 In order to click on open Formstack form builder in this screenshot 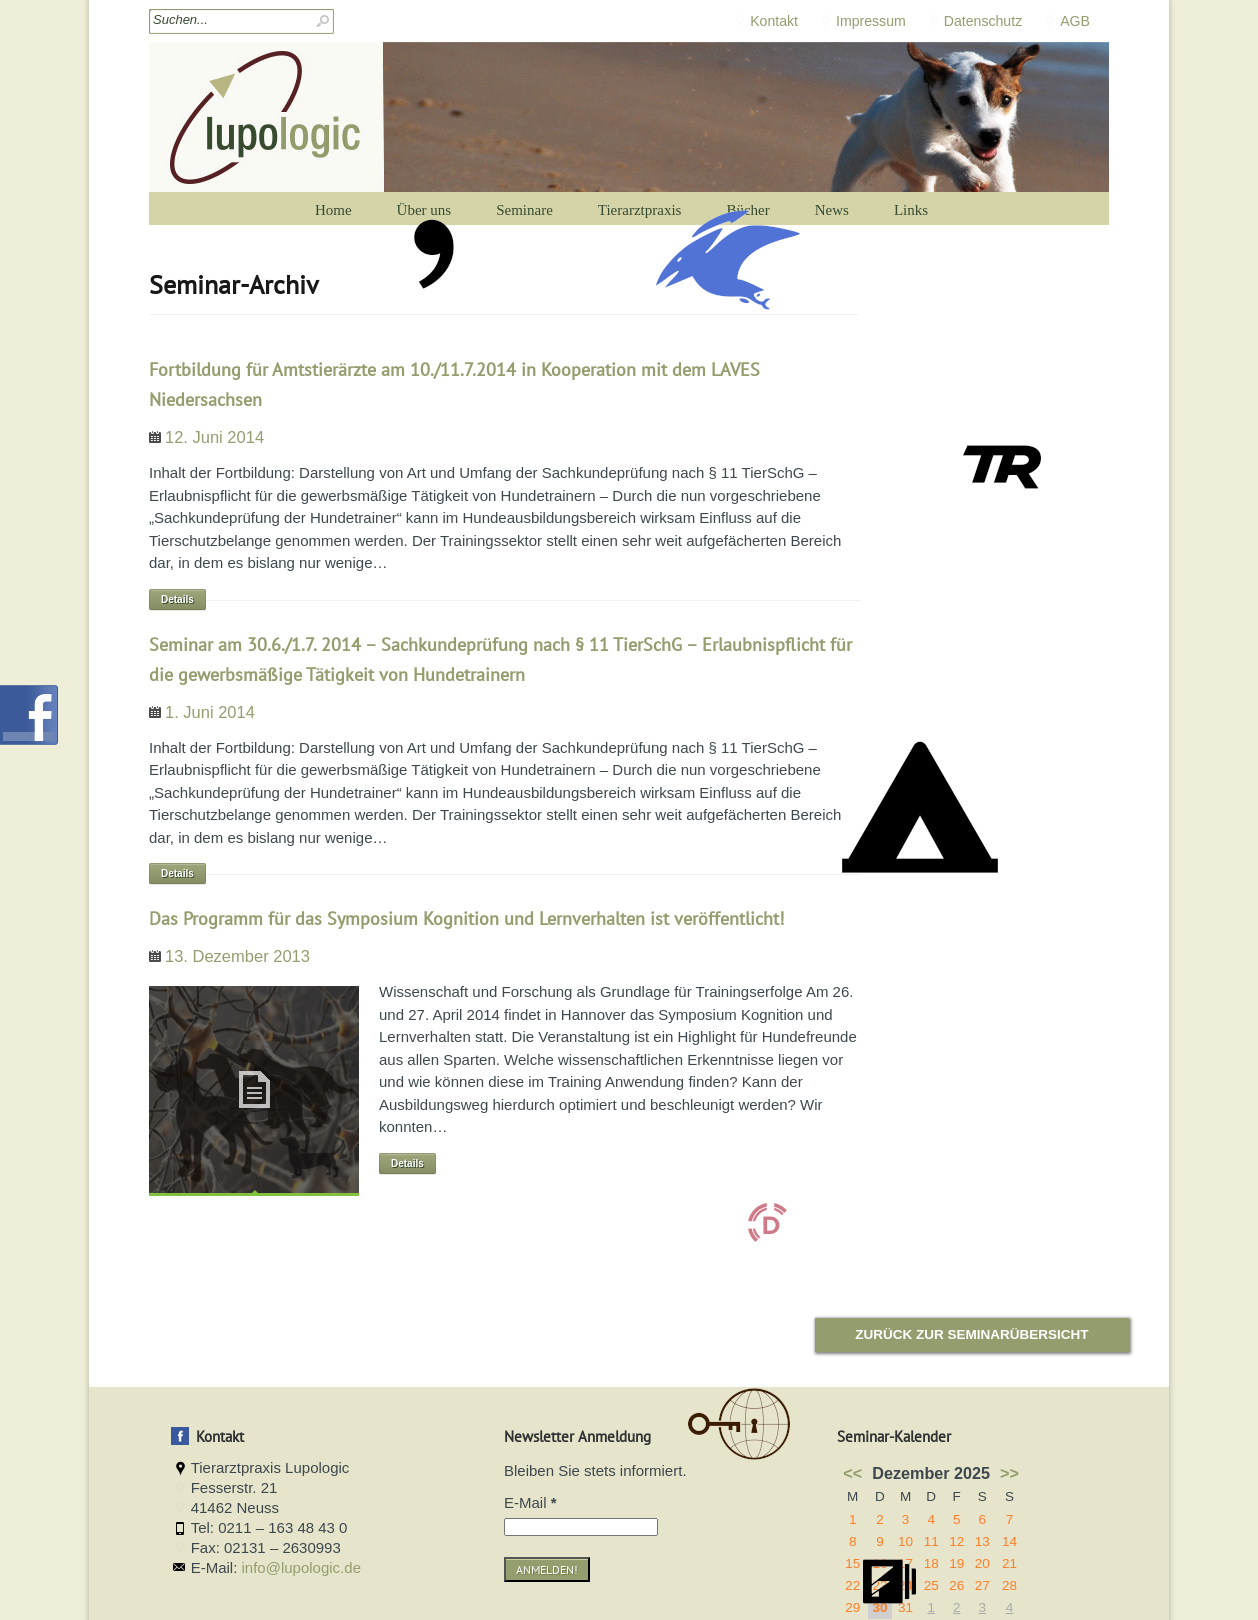, I will do `click(889, 1581)`.